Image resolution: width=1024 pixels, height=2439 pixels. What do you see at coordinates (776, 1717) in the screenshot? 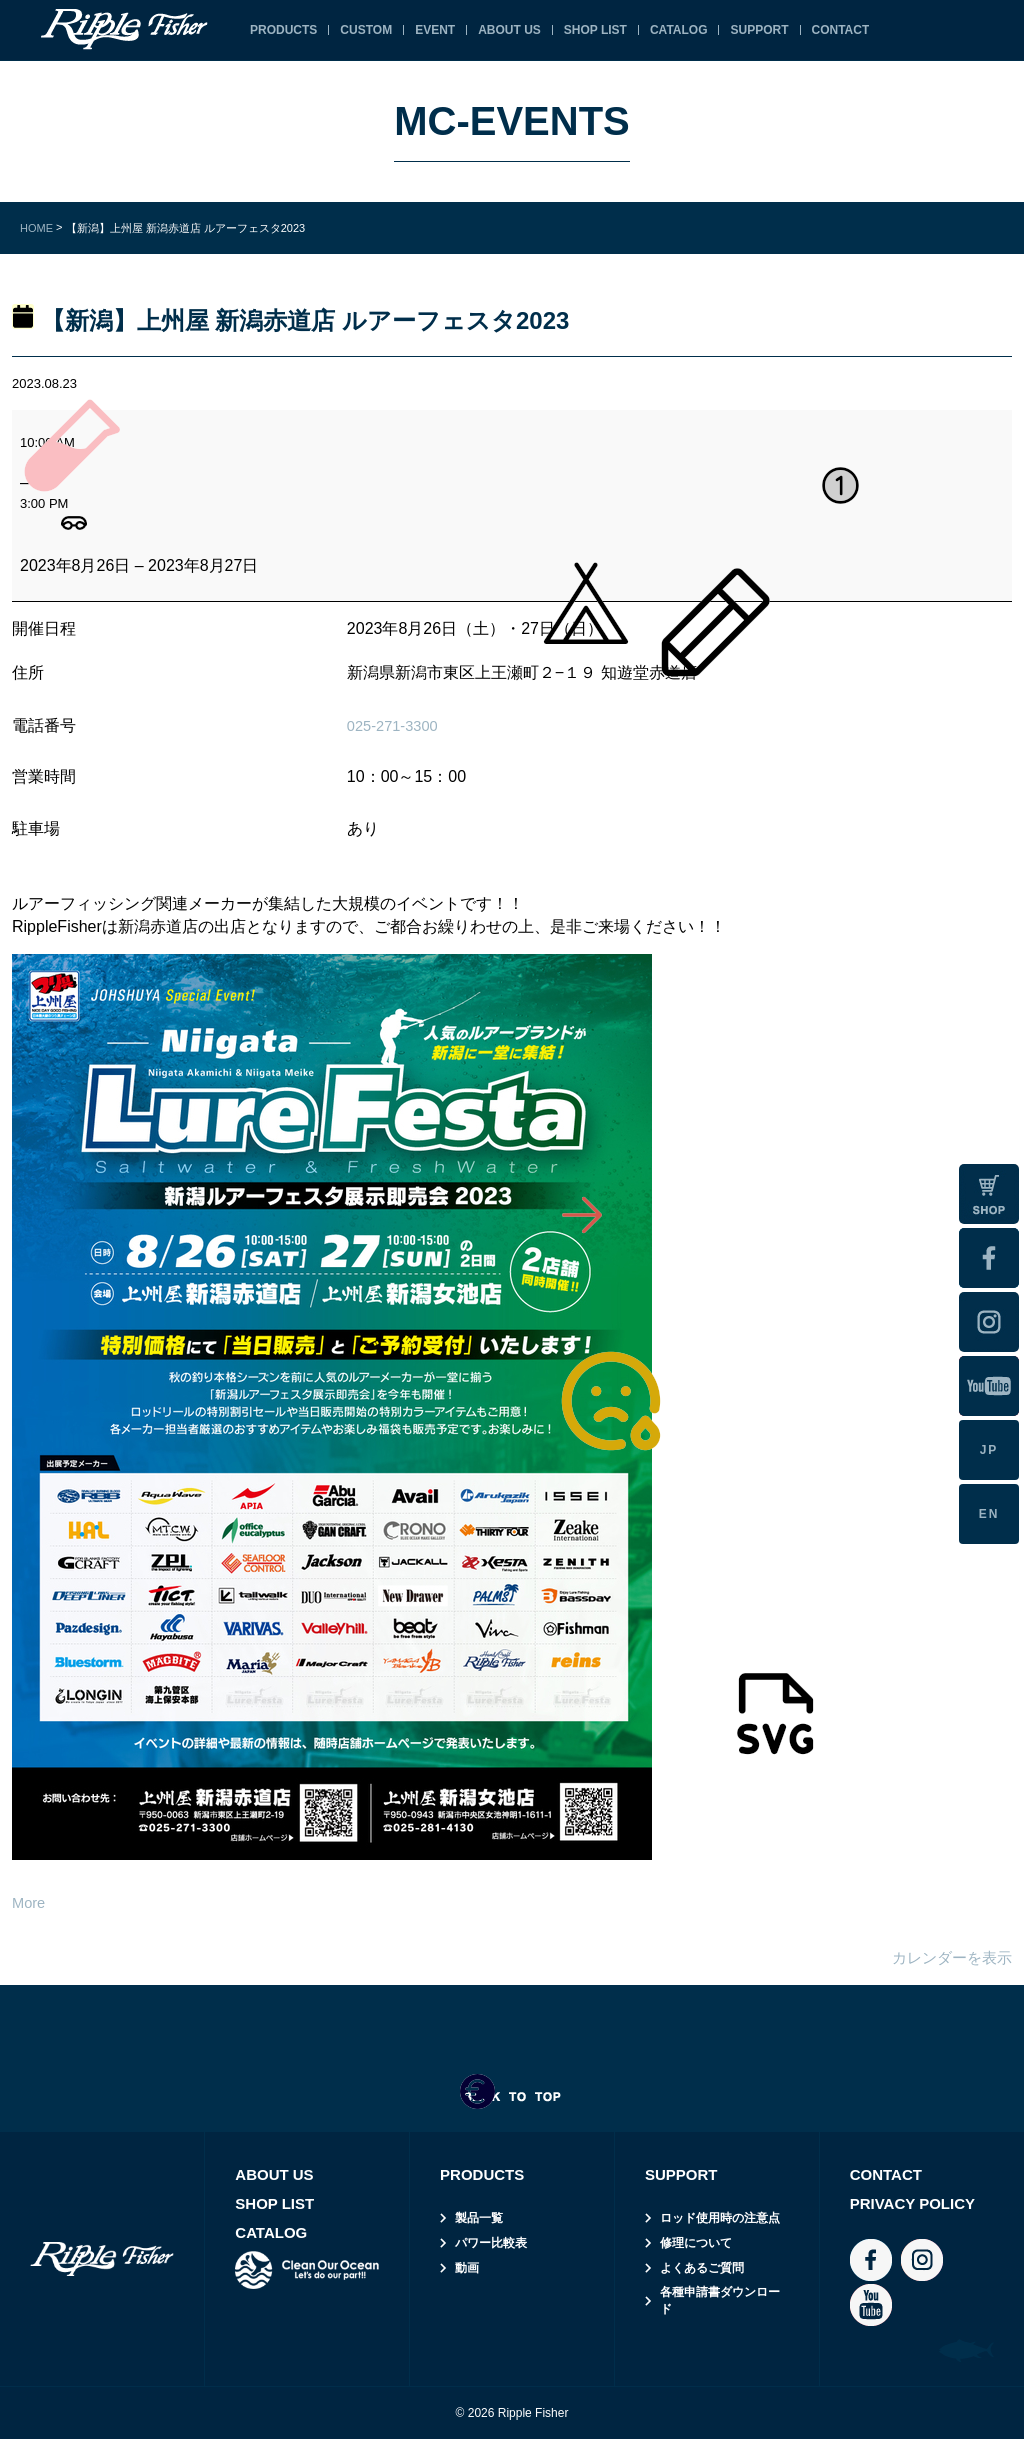
I see `open an SVG file` at bounding box center [776, 1717].